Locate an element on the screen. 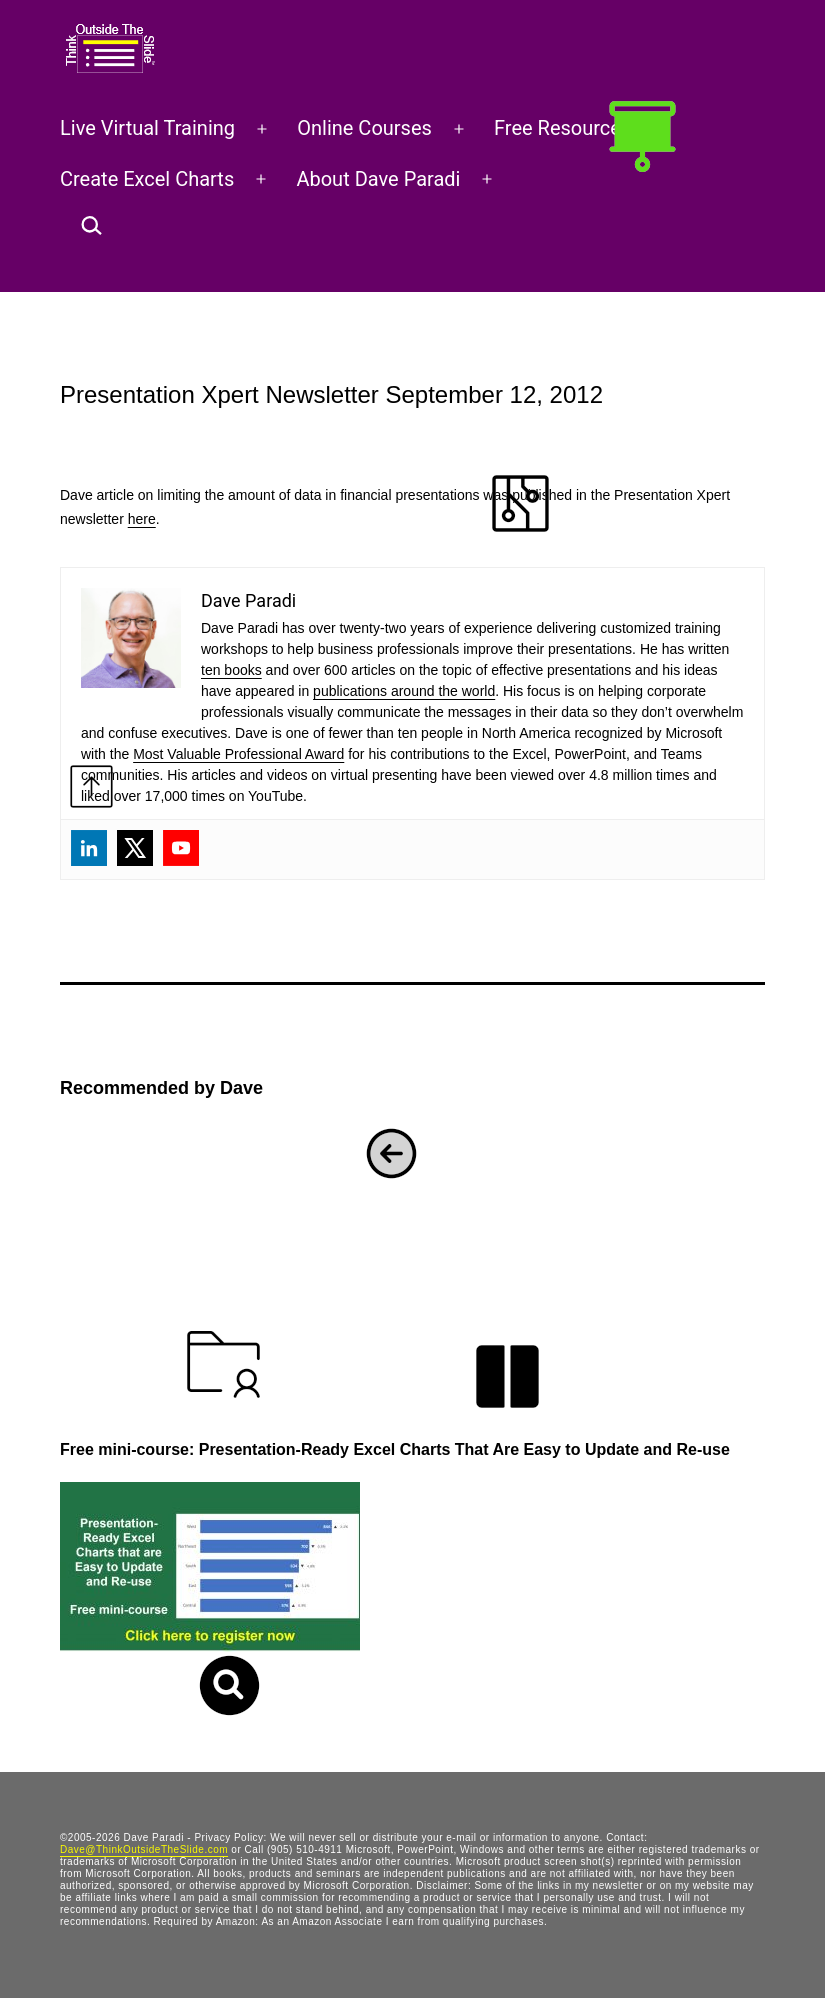 This screenshot has width=825, height=1998. access hardware or circuit settings is located at coordinates (520, 503).